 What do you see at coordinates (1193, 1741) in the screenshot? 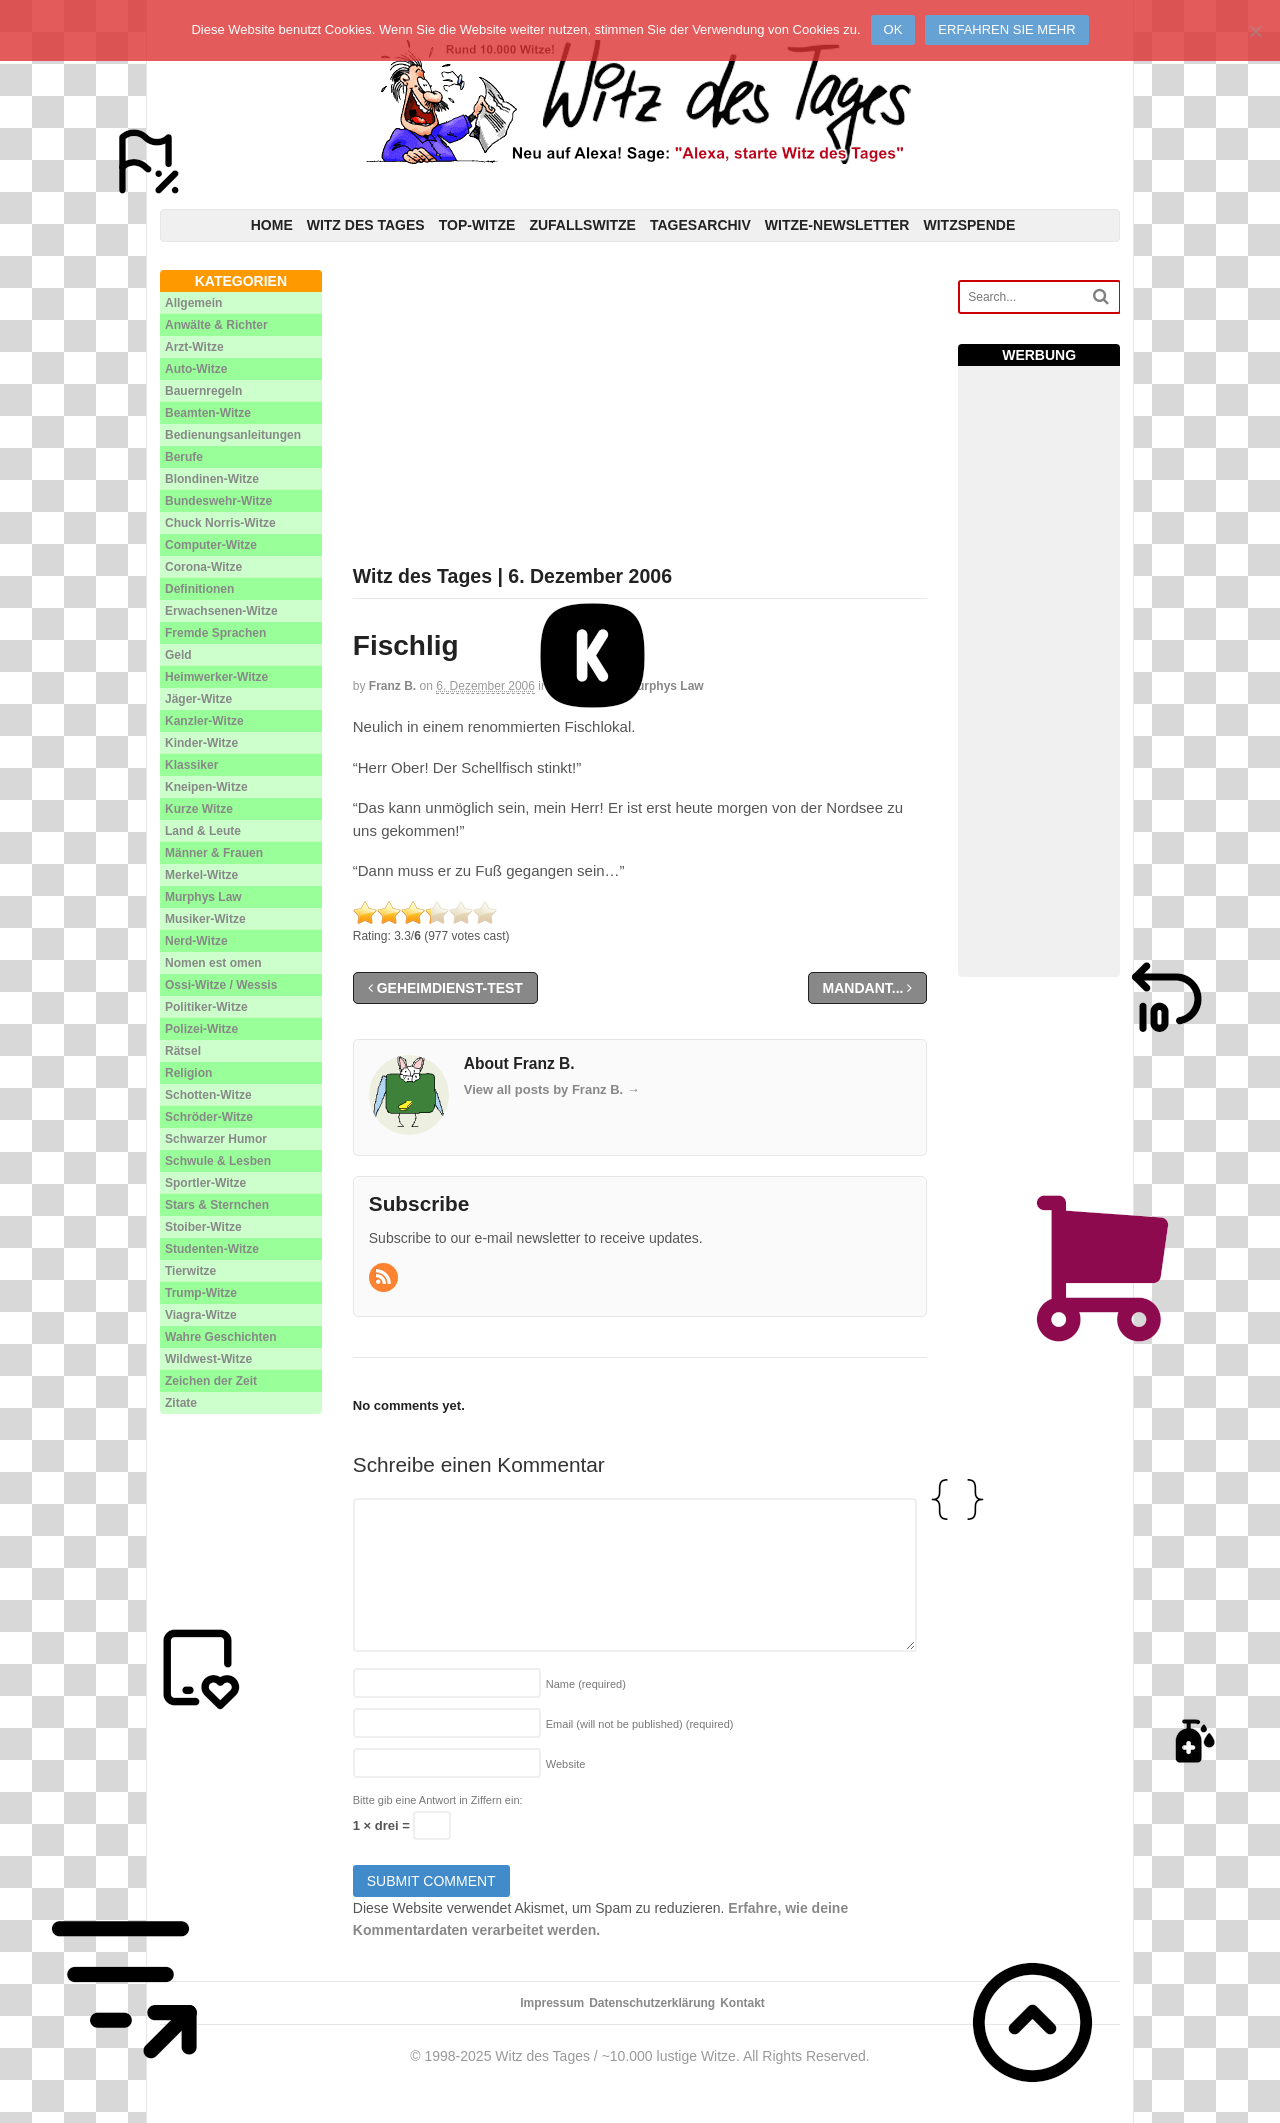
I see `access hand sanitizer station information` at bounding box center [1193, 1741].